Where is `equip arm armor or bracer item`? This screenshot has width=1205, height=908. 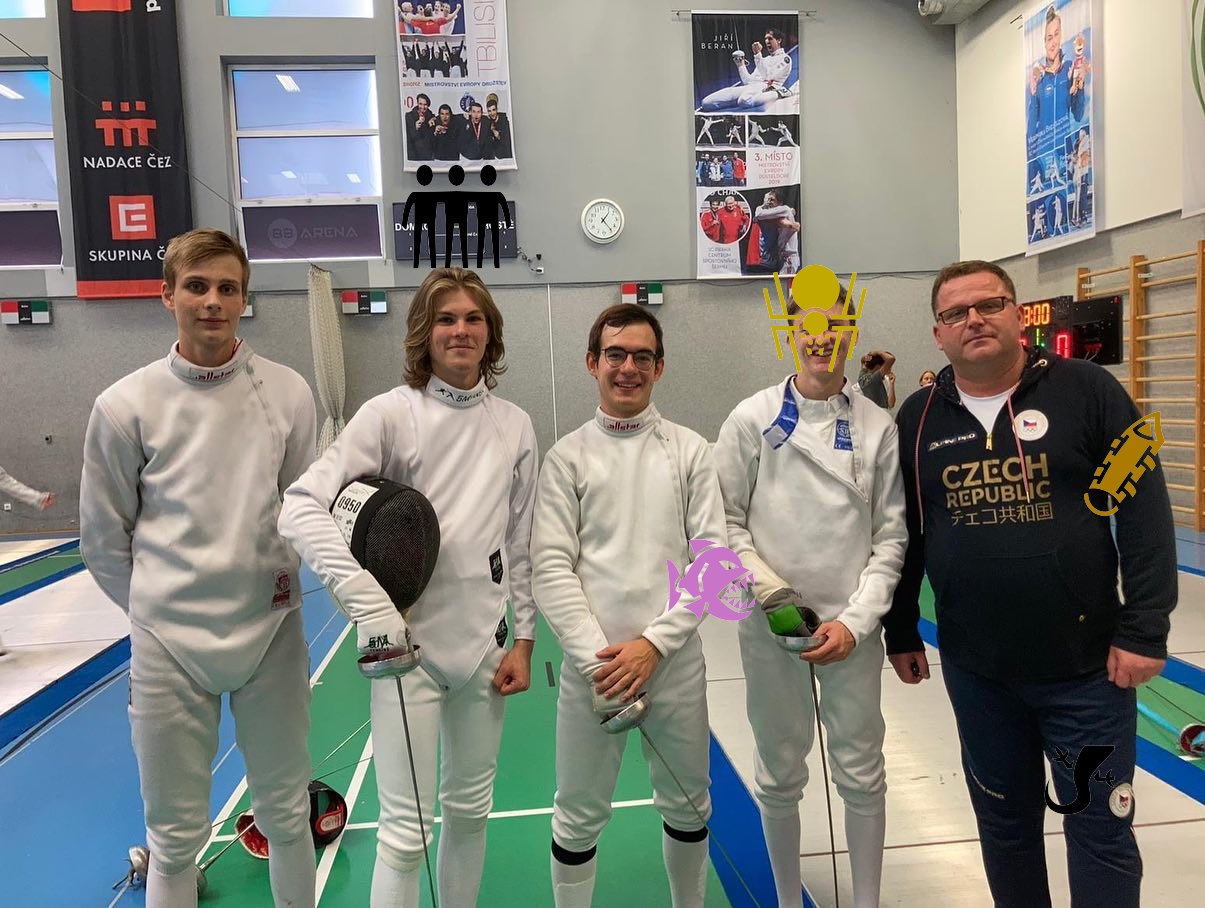 equip arm armor or bracer item is located at coordinates (1124, 463).